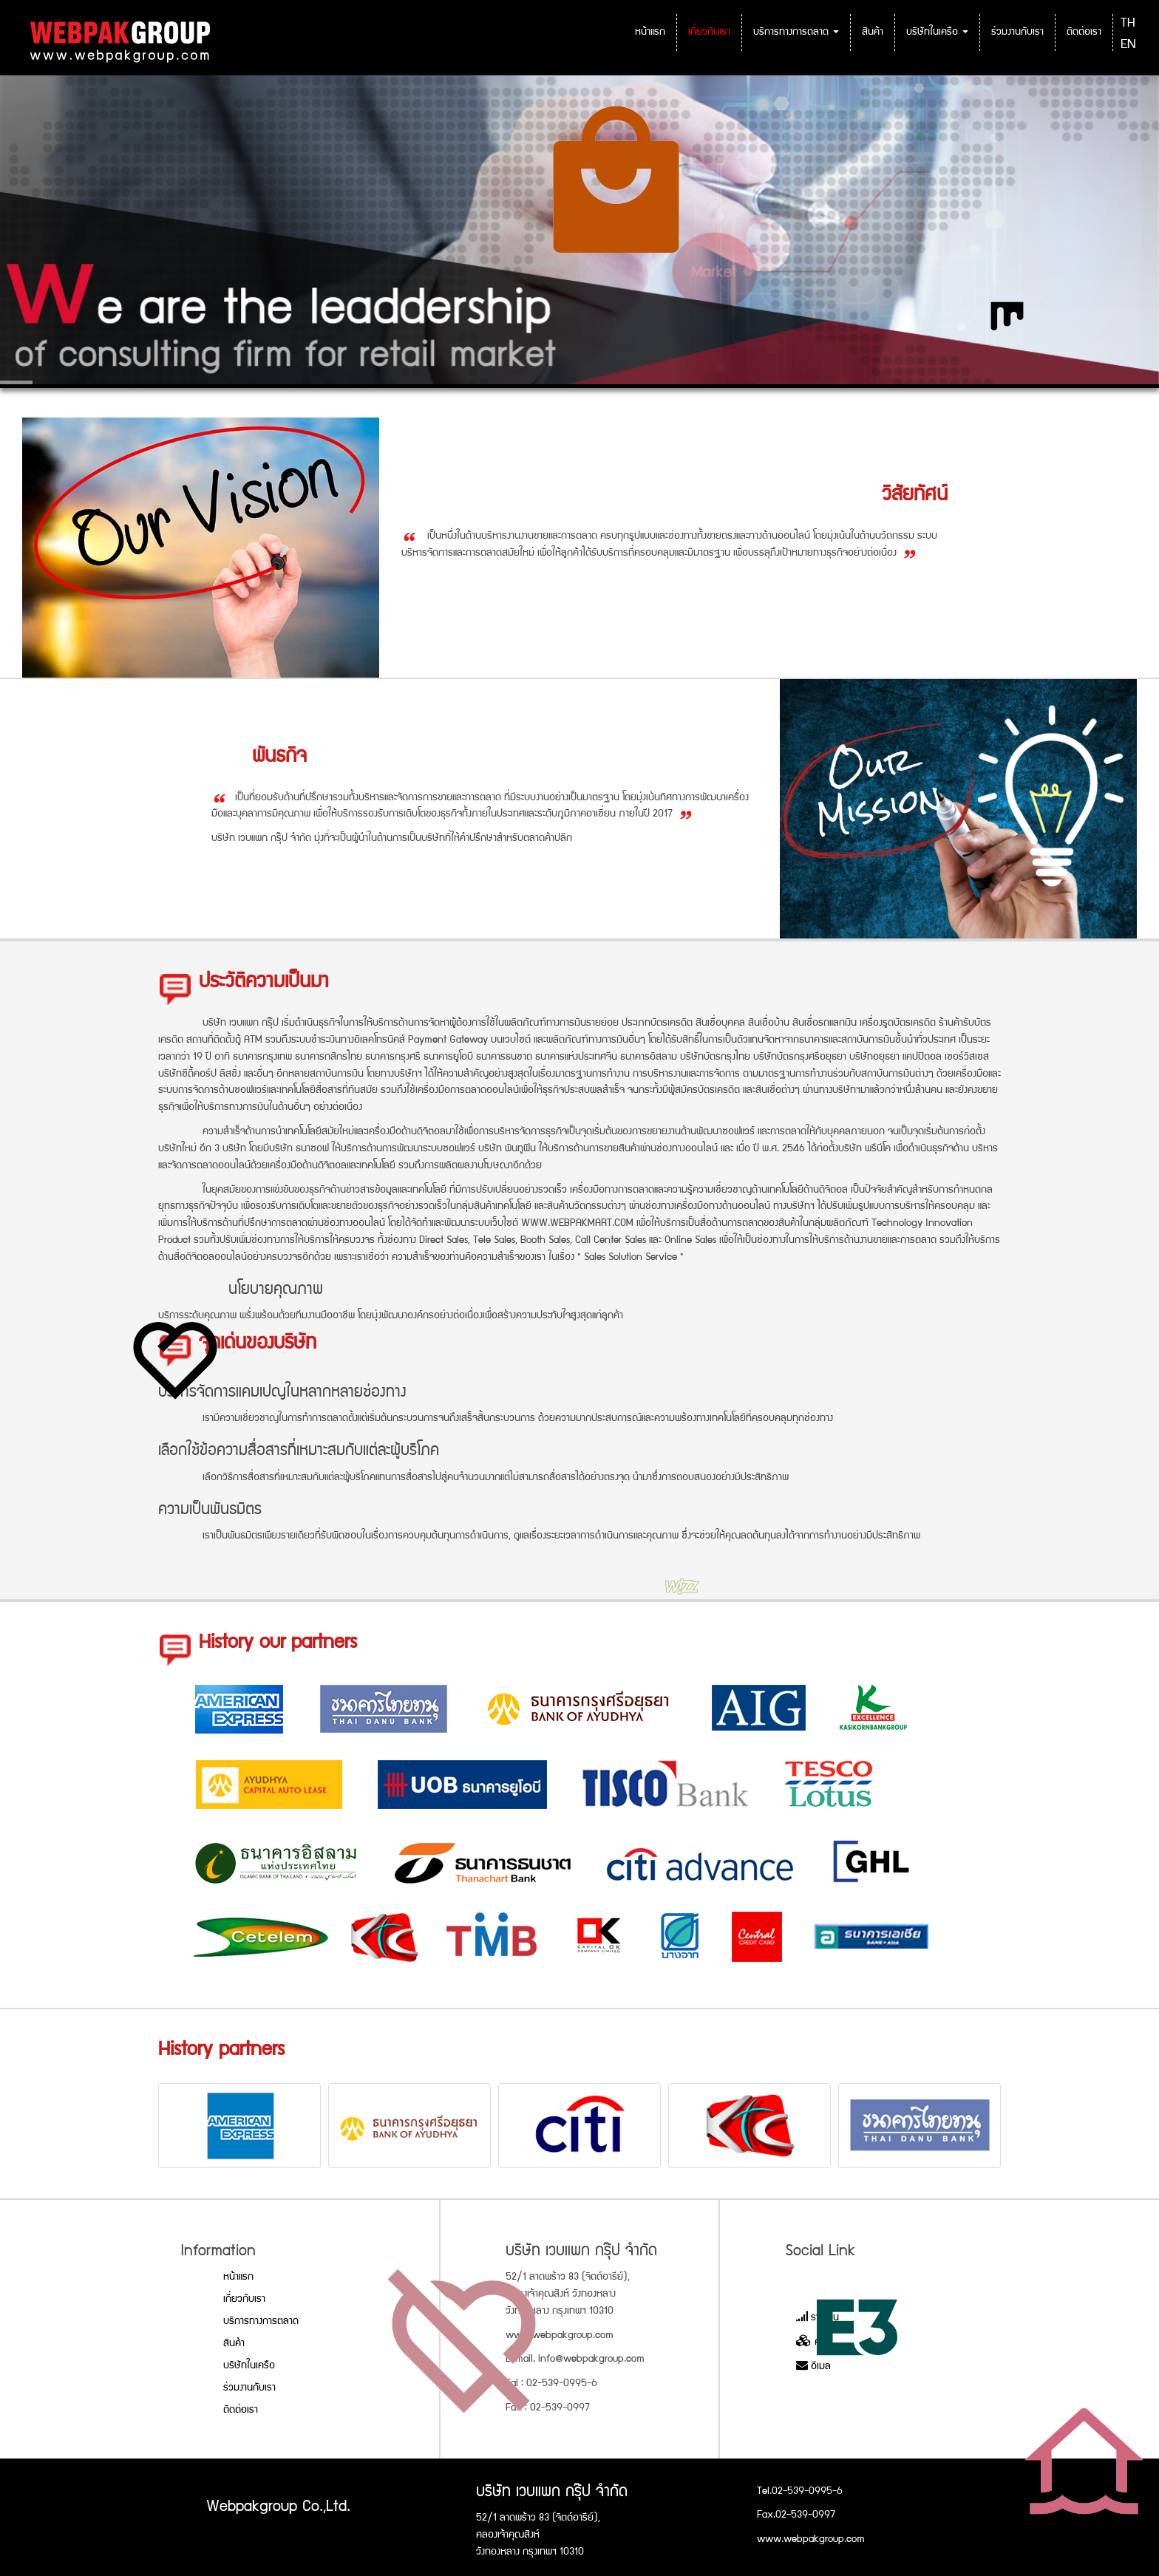 The image size is (1159, 2576). Describe the element at coordinates (463, 2345) in the screenshot. I see `dislike or remove from favorites` at that location.